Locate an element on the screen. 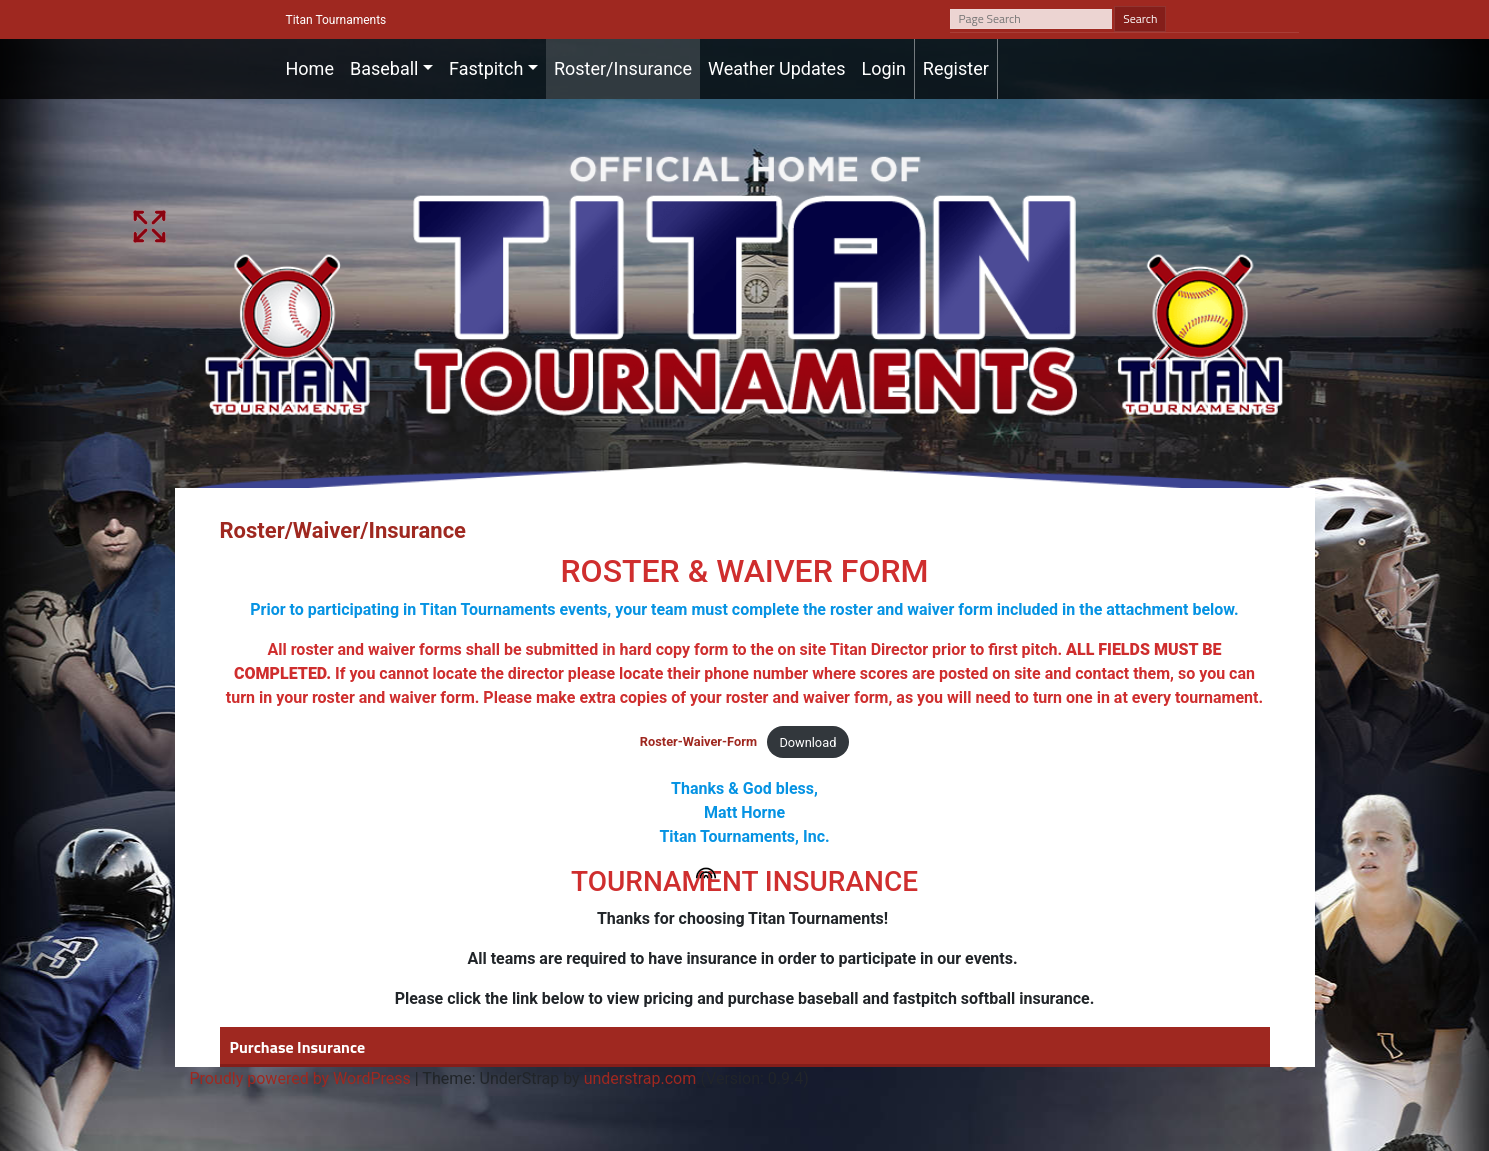  expand to fullscreen mode is located at coordinates (149, 226).